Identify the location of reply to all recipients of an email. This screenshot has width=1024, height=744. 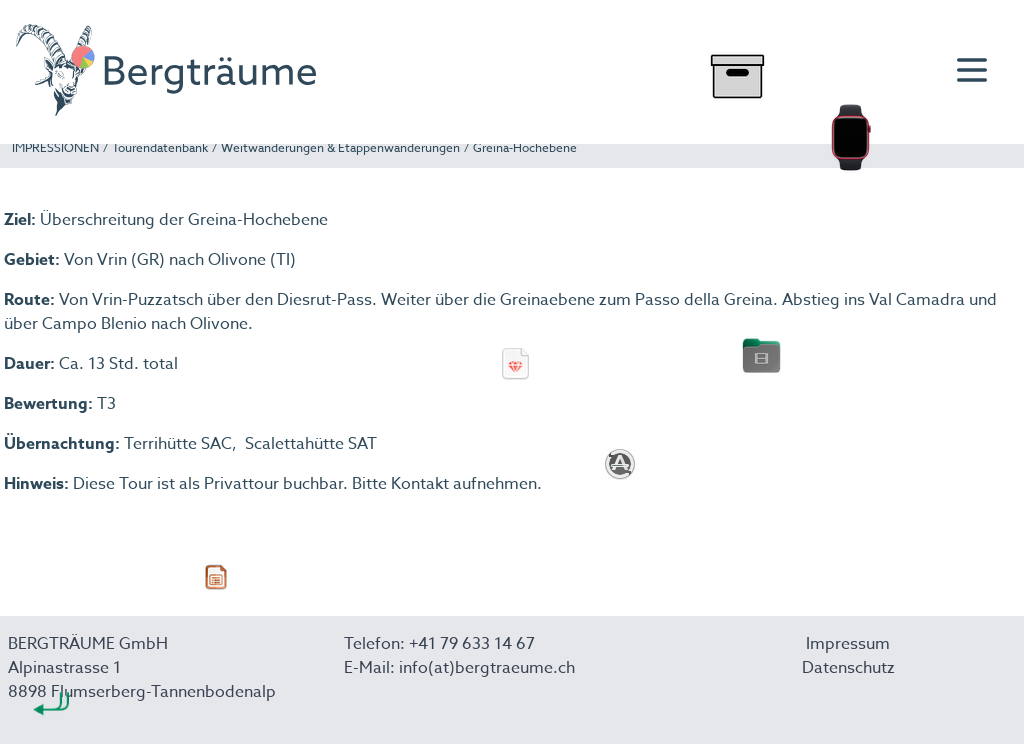
(50, 701).